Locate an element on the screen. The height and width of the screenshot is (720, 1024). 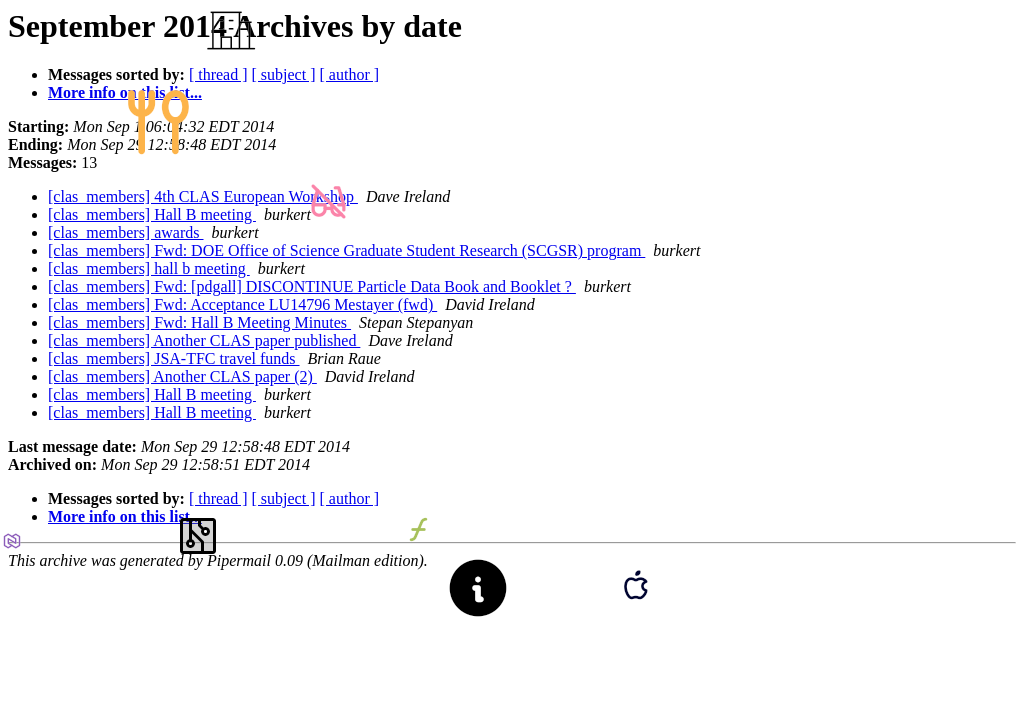
disable reading mode is located at coordinates (328, 201).